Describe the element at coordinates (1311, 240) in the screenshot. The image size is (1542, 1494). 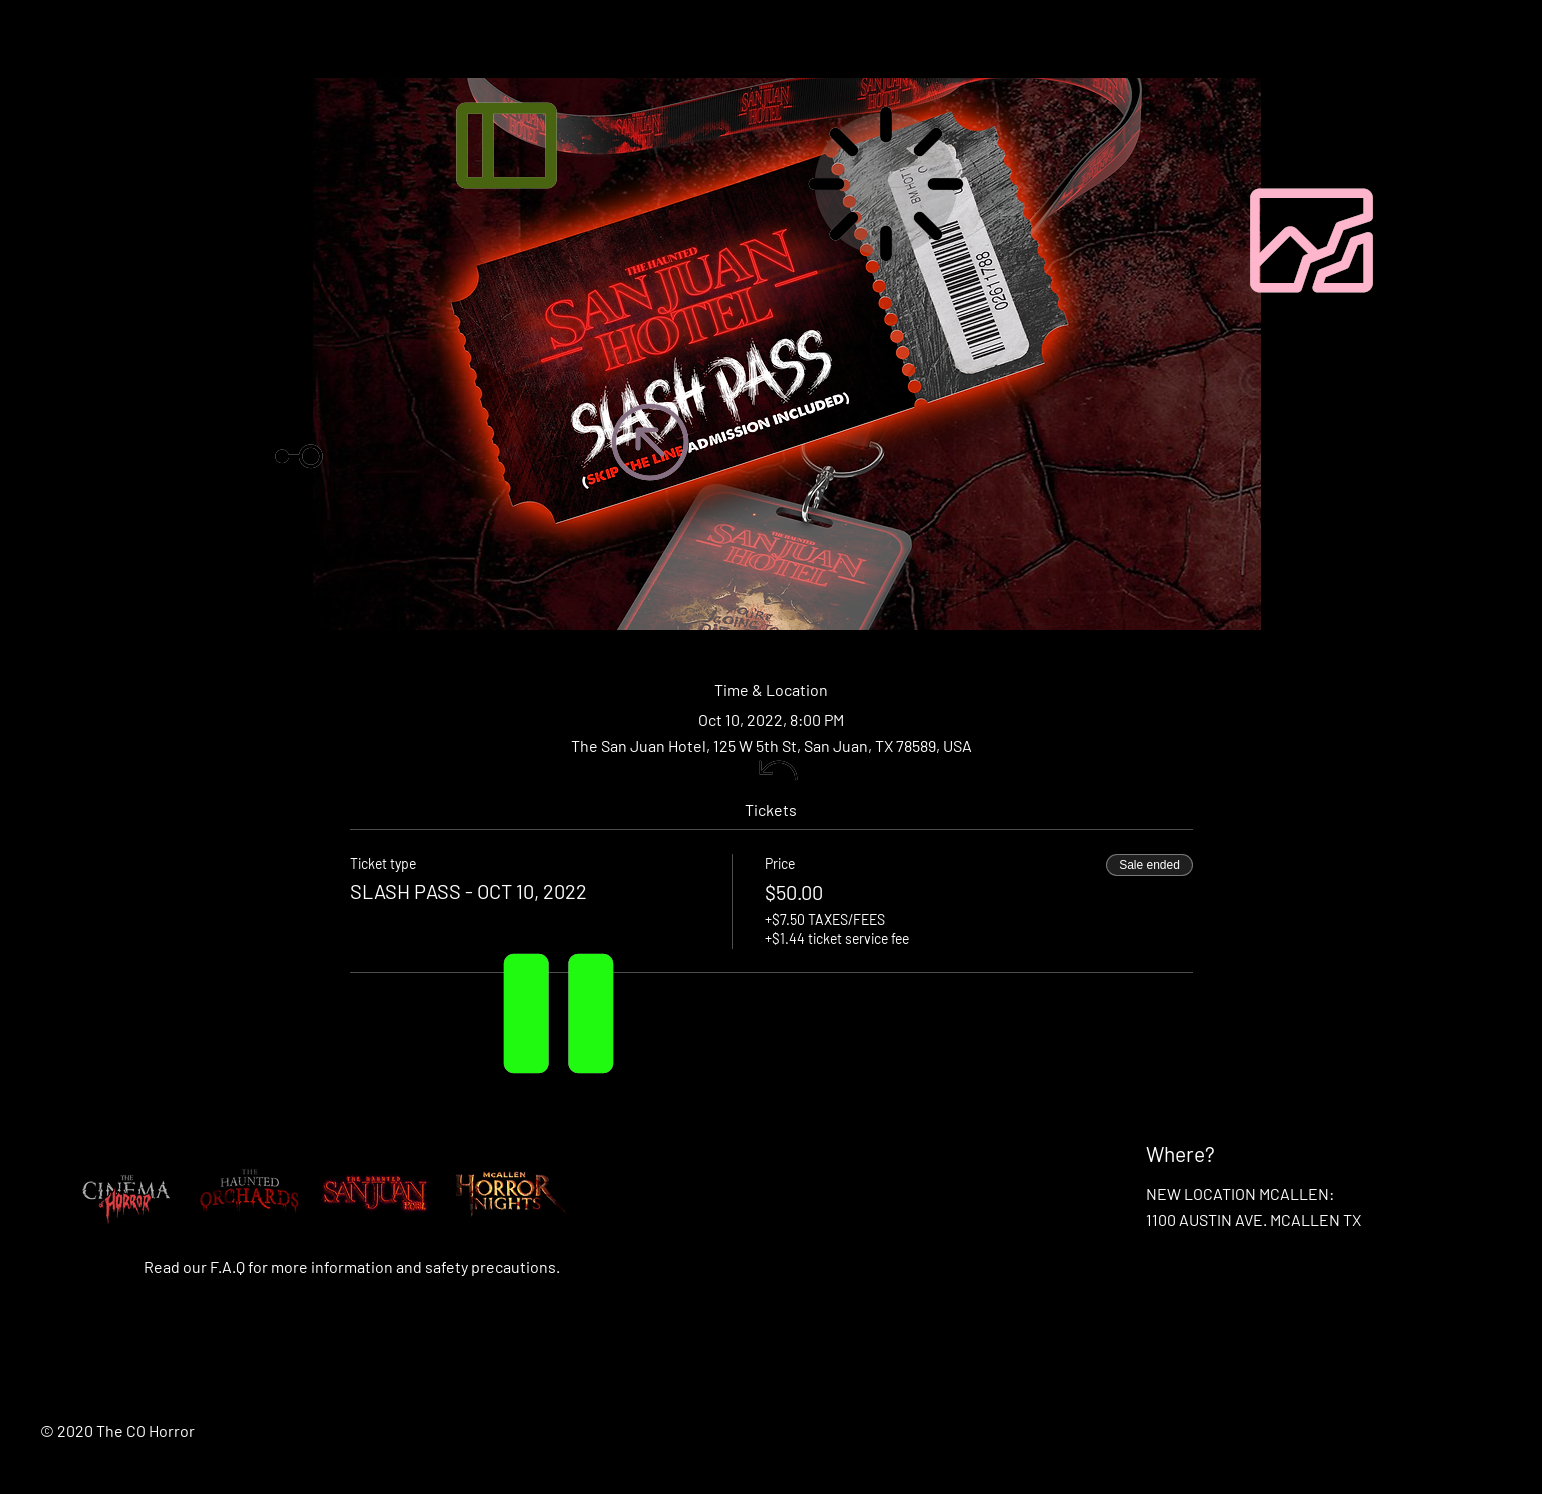
I see `indicates a broken or corrupted image file` at that location.